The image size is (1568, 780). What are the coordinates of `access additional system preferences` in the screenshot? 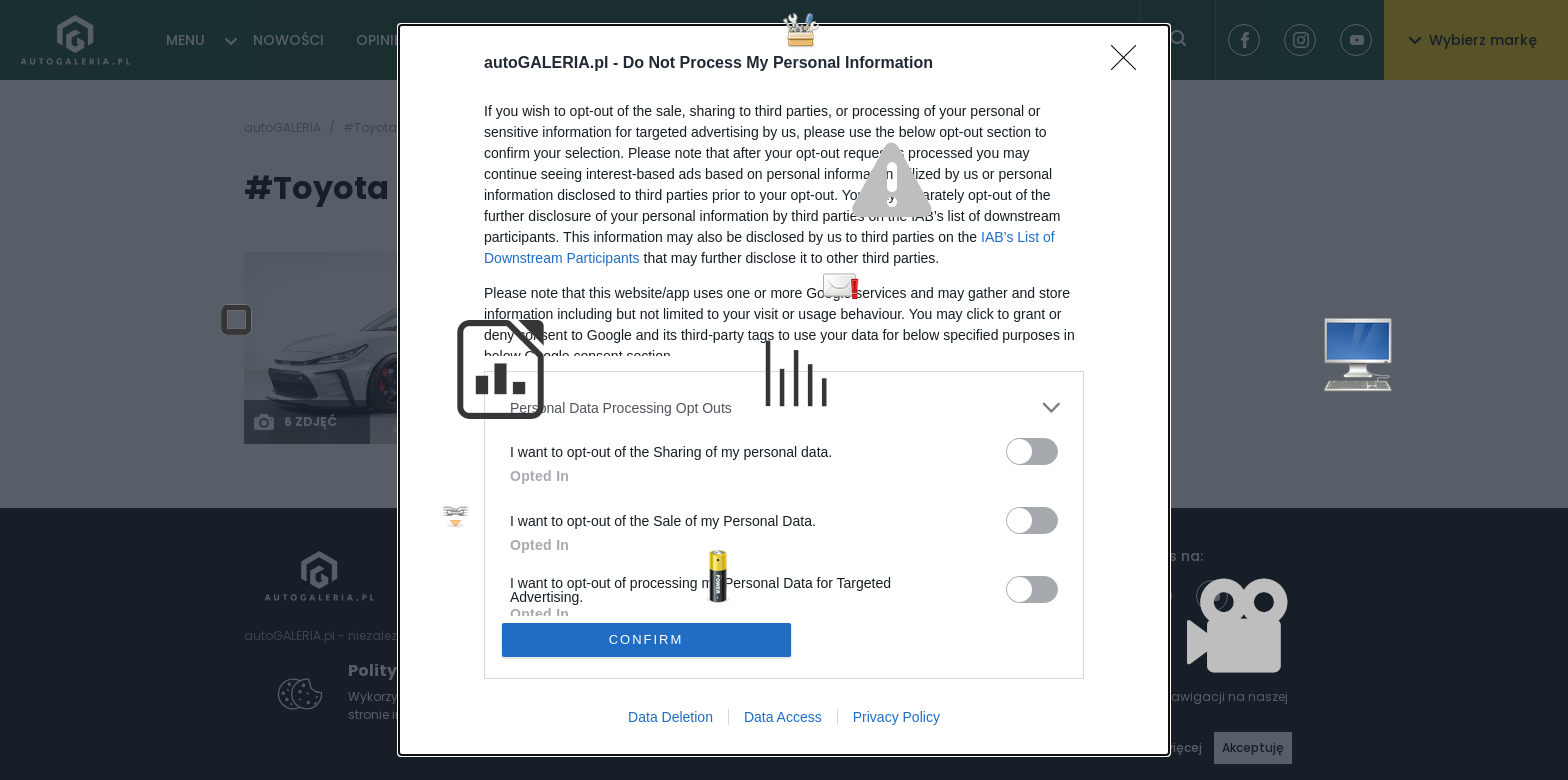 It's located at (801, 31).